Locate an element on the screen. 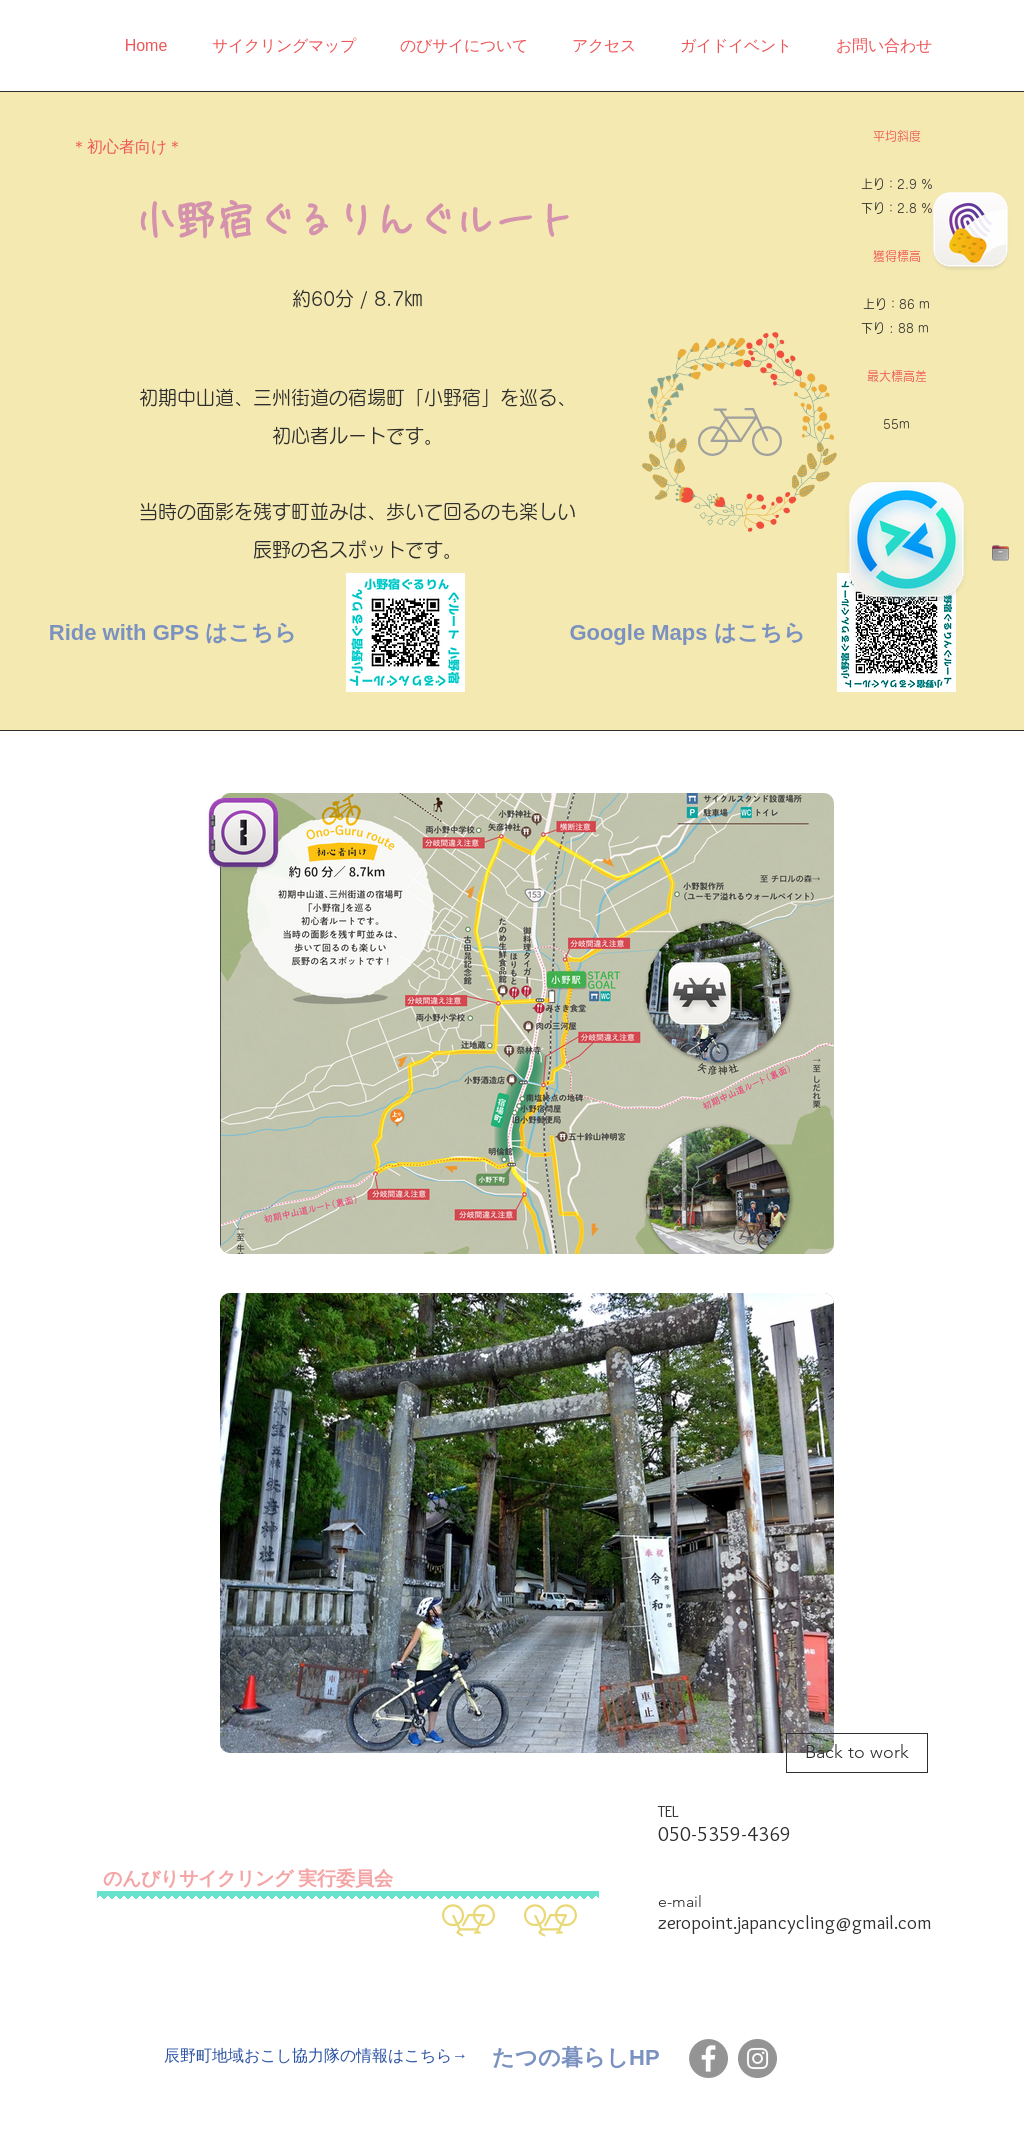 The image size is (1024, 2136). launch remmina remote desktop client is located at coordinates (906, 539).